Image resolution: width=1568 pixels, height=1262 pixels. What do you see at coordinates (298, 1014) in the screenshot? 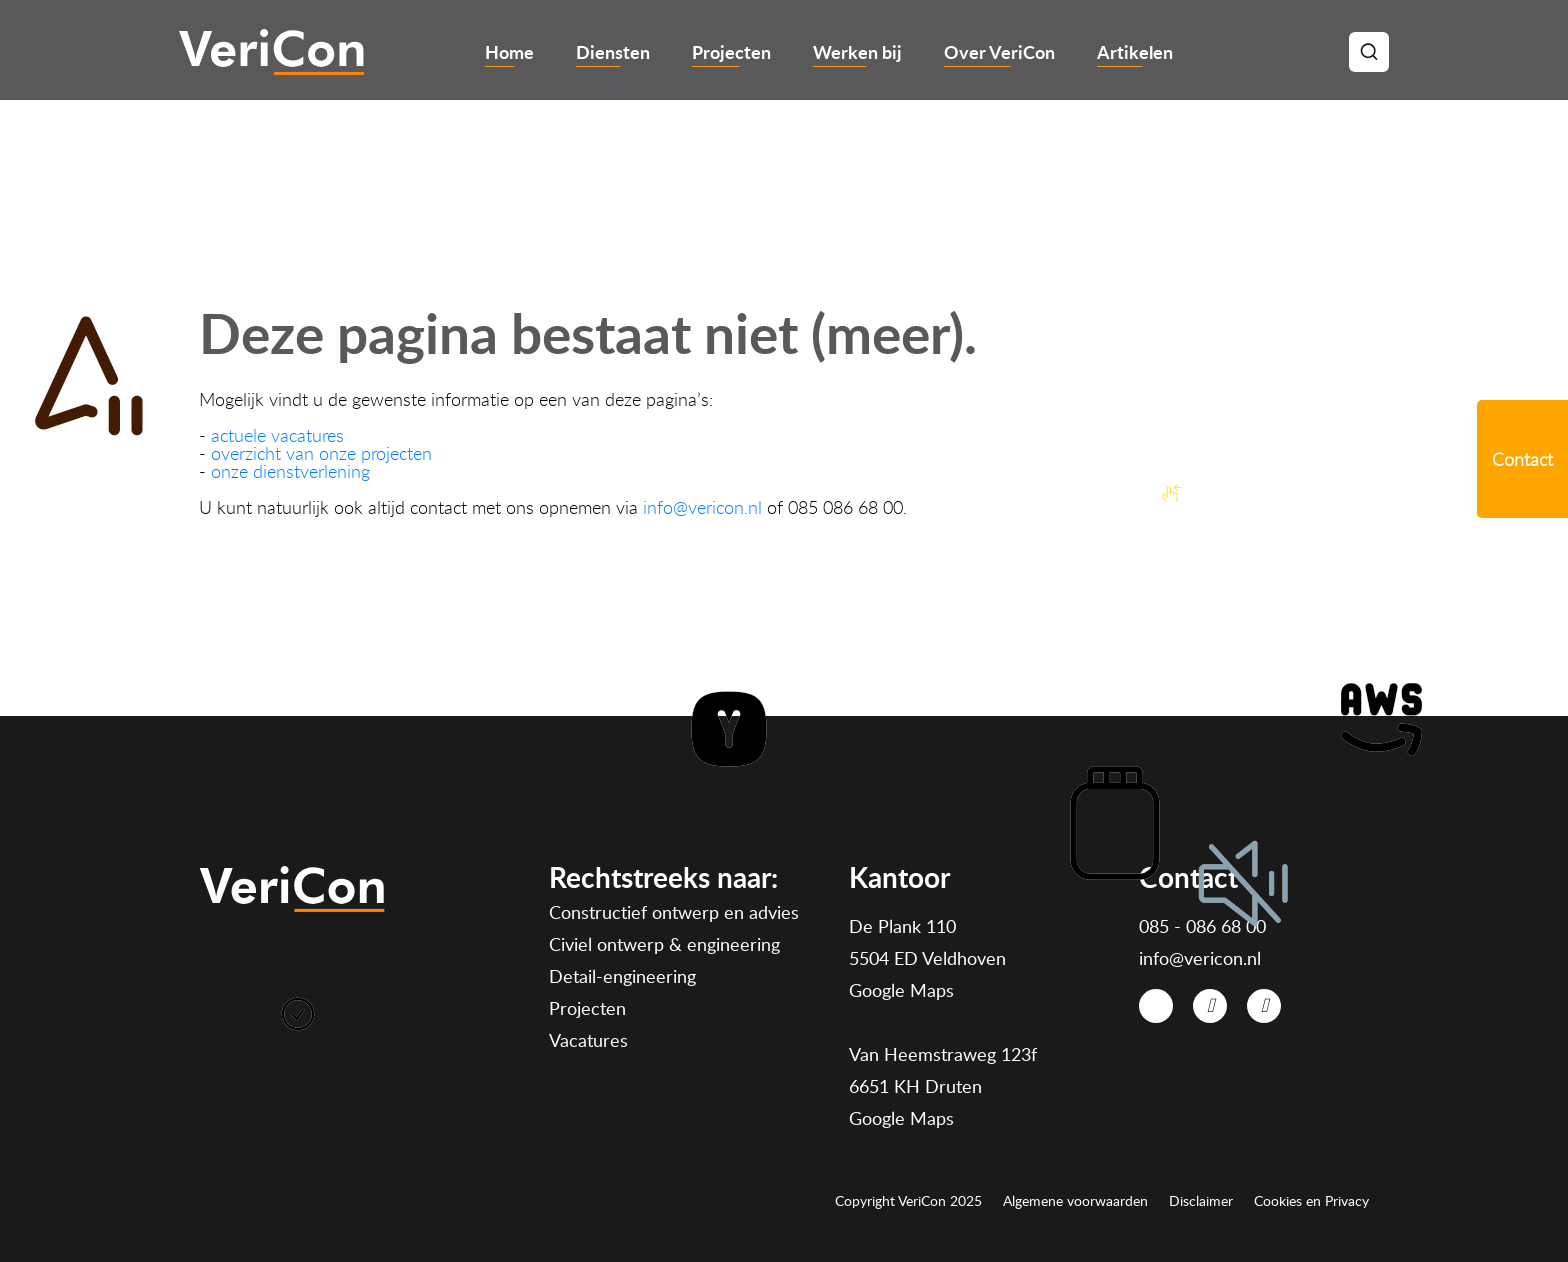
I see `indicates a completed or successful action` at bounding box center [298, 1014].